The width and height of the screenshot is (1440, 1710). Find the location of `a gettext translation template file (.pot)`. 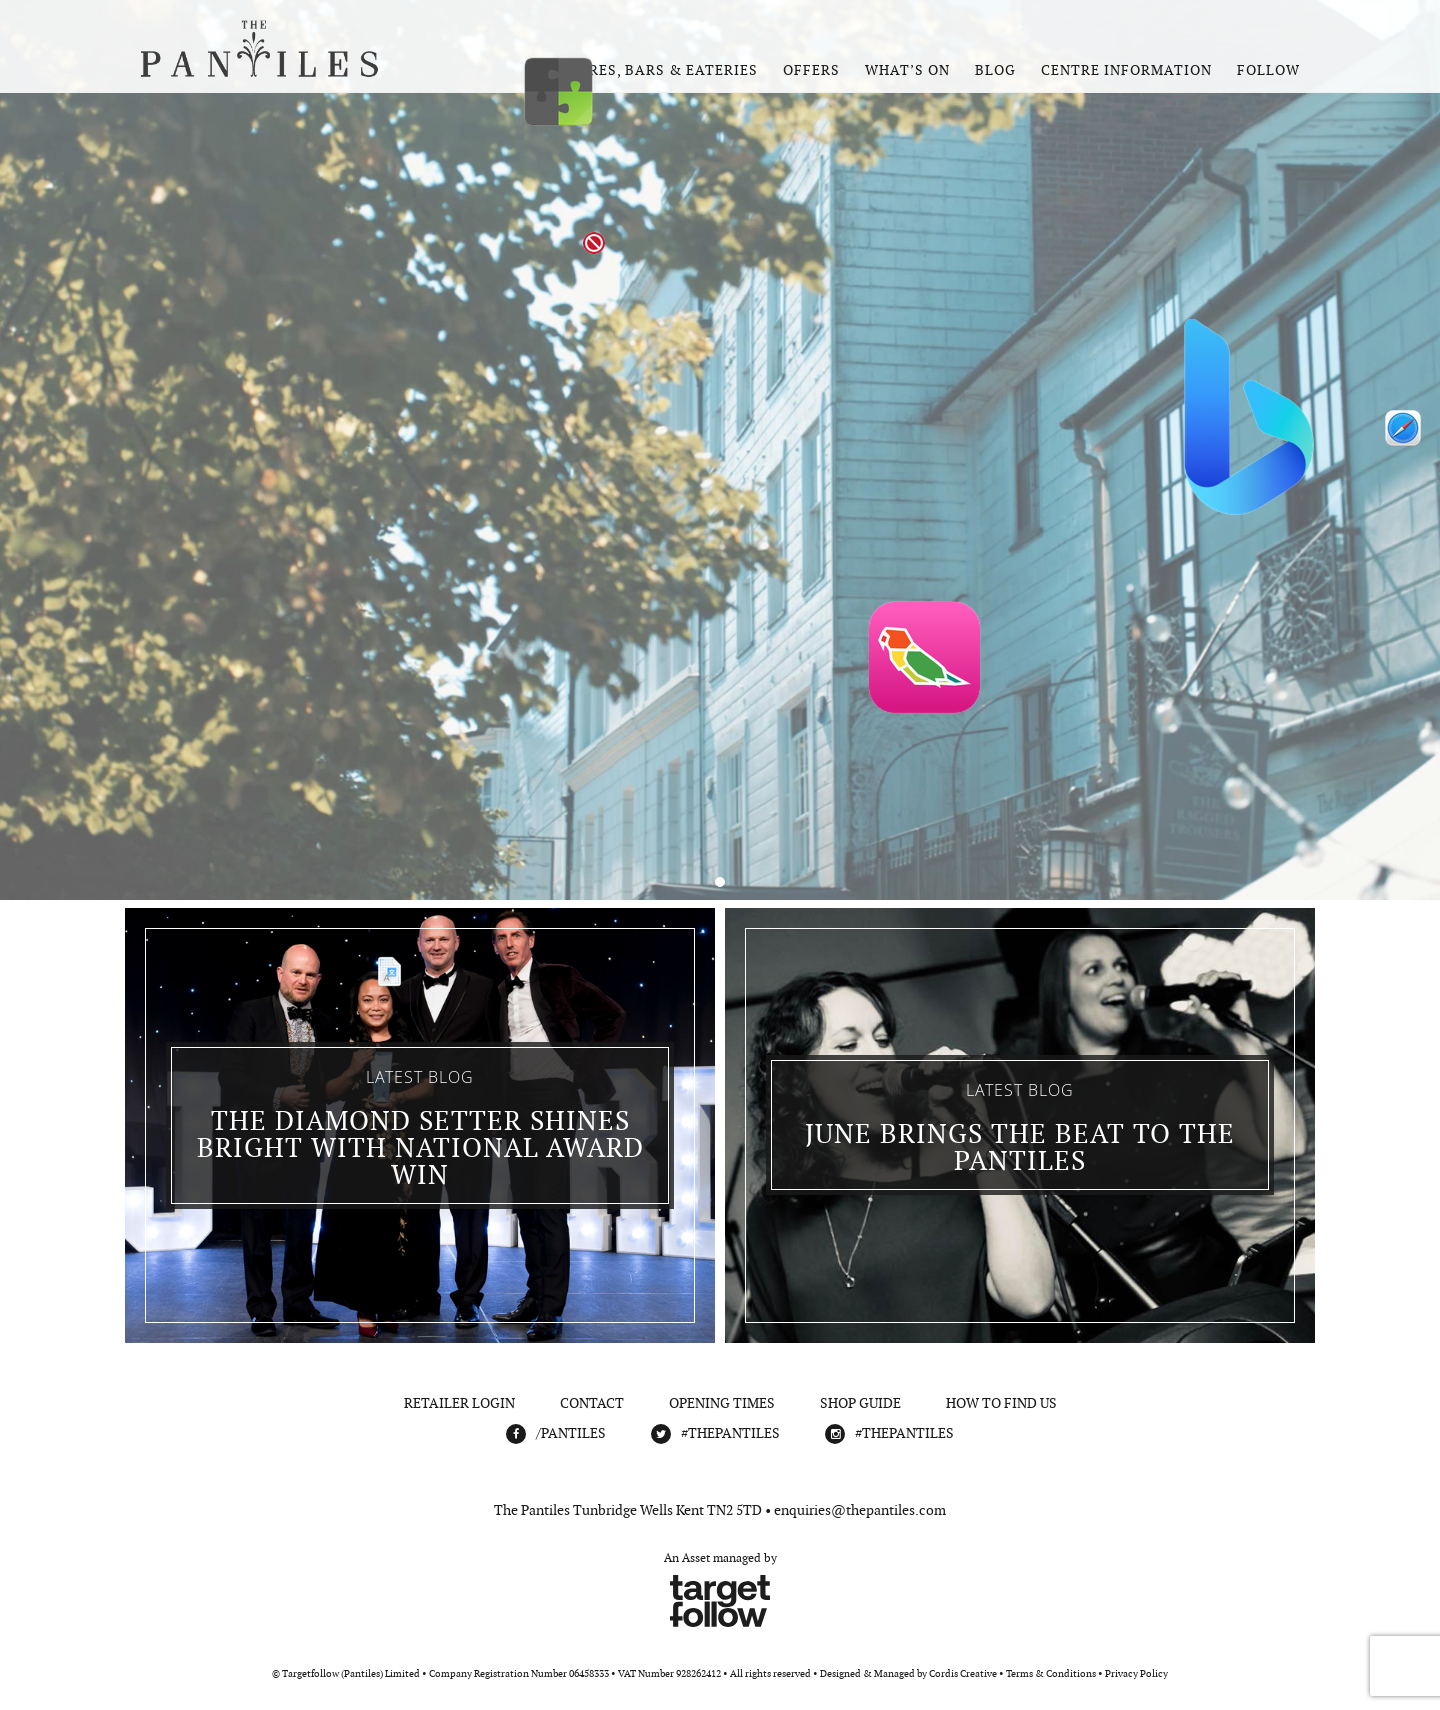

a gettext translation template file (.pot) is located at coordinates (389, 971).